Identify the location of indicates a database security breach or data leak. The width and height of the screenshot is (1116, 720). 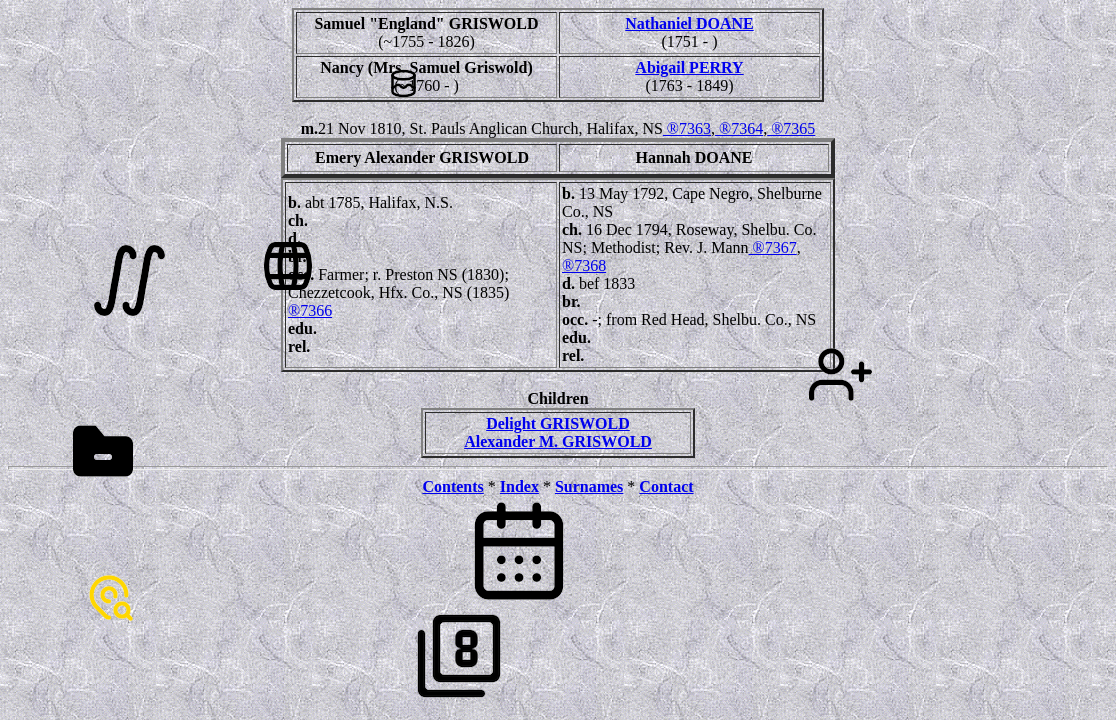
(403, 83).